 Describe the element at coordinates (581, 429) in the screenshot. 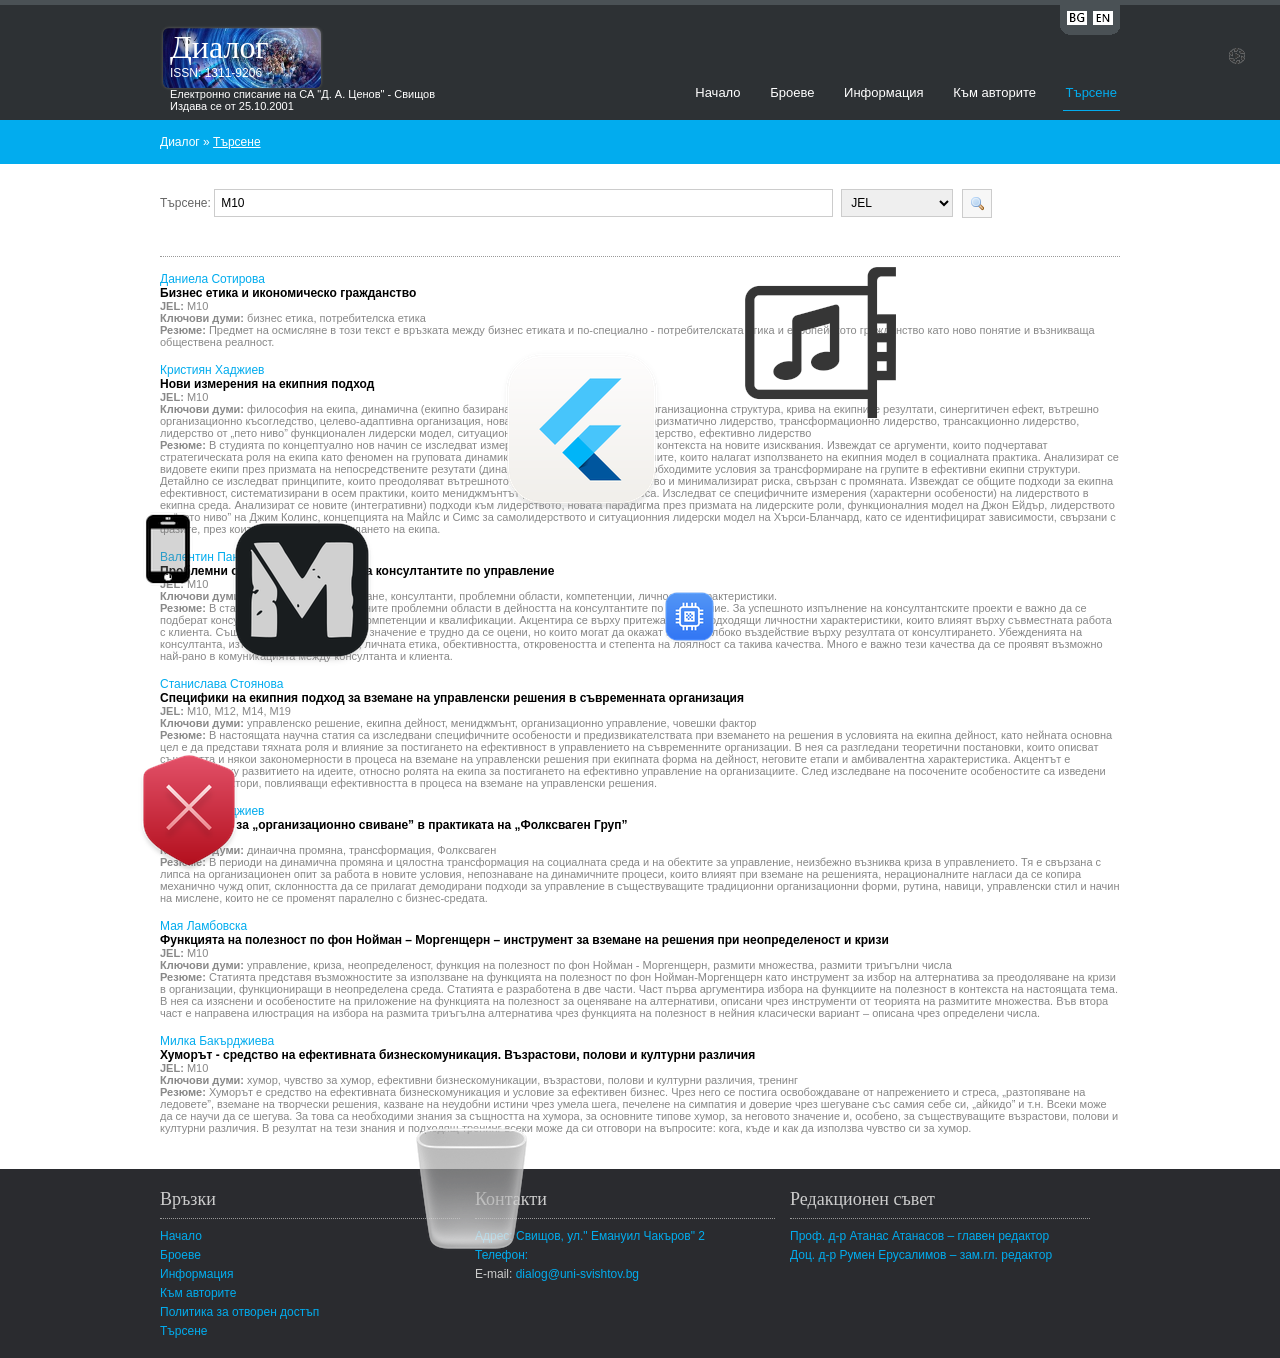

I see `open the Flutter development application` at that location.